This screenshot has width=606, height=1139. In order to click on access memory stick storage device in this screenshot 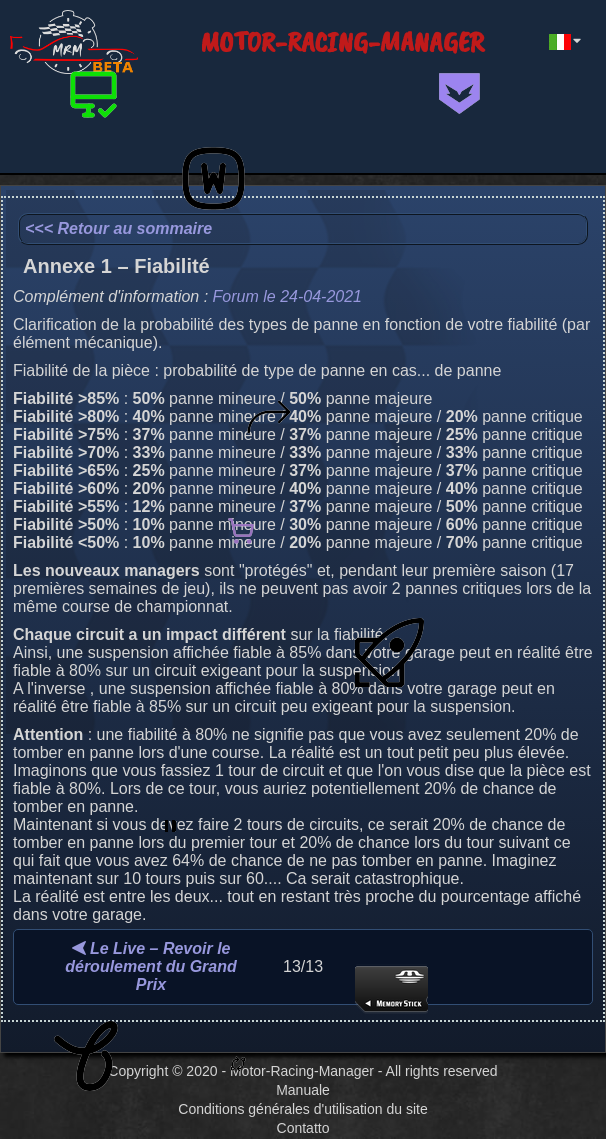, I will do `click(391, 989)`.